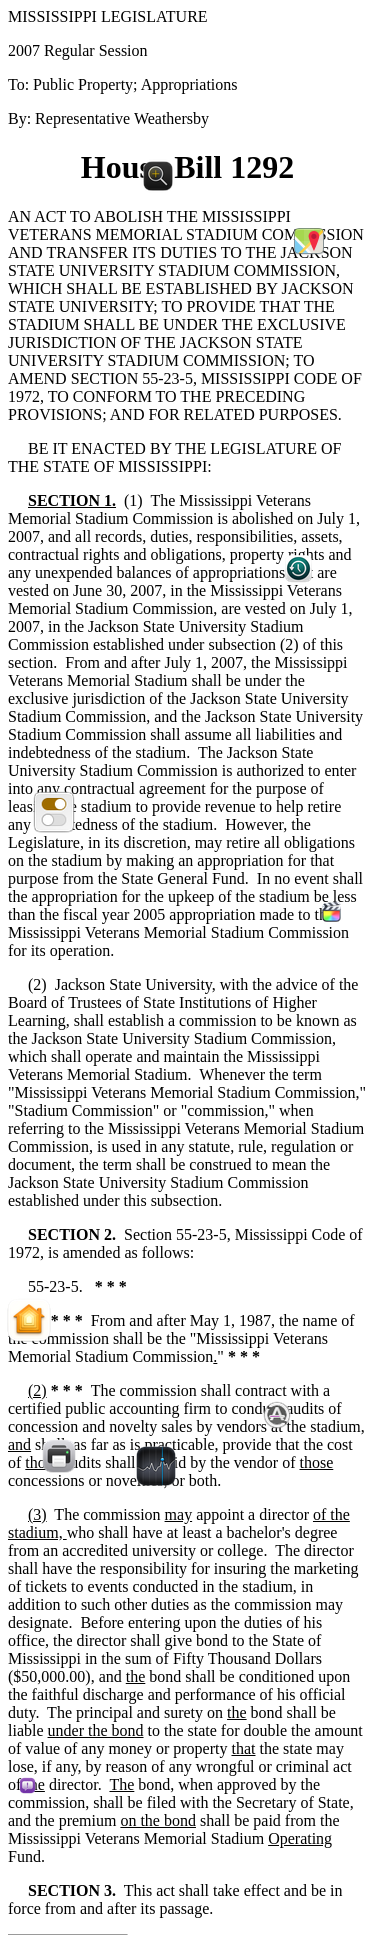 This screenshot has width=375, height=1943. Describe the element at coordinates (156, 1466) in the screenshot. I see `open the Stocks app` at that location.